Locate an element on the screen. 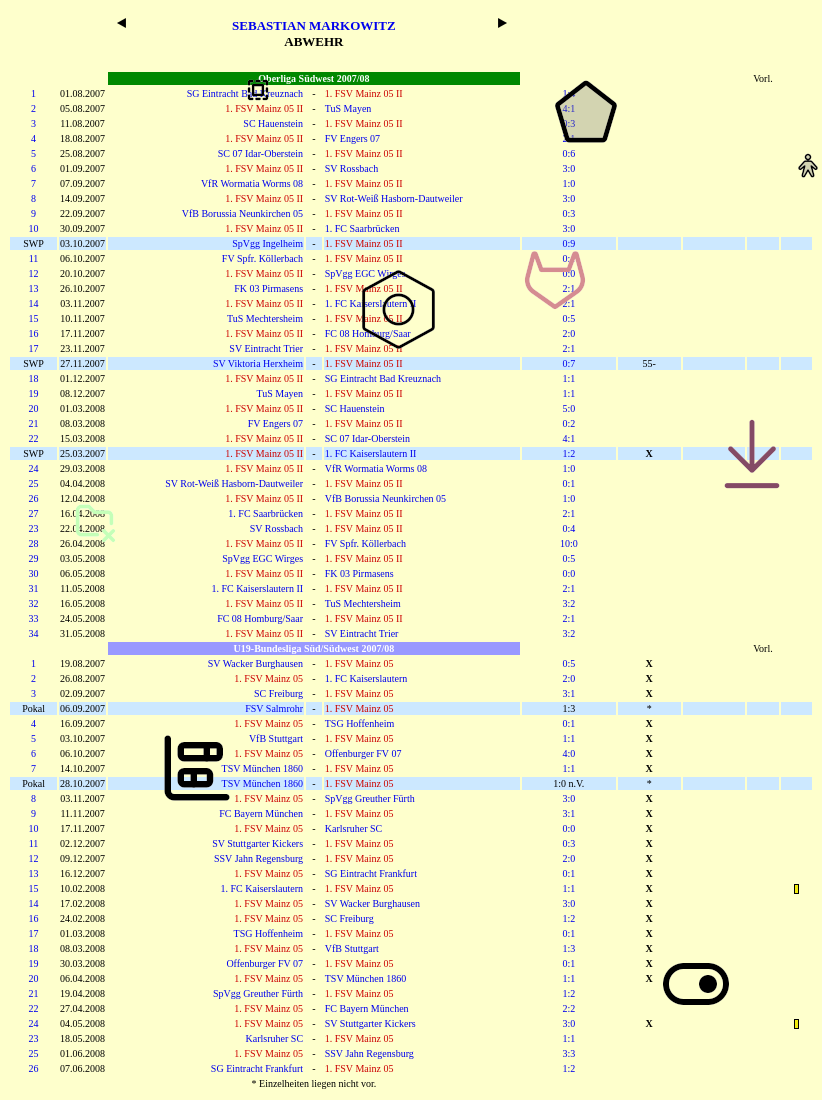 The height and width of the screenshot is (1100, 822). access your profile or account is located at coordinates (808, 166).